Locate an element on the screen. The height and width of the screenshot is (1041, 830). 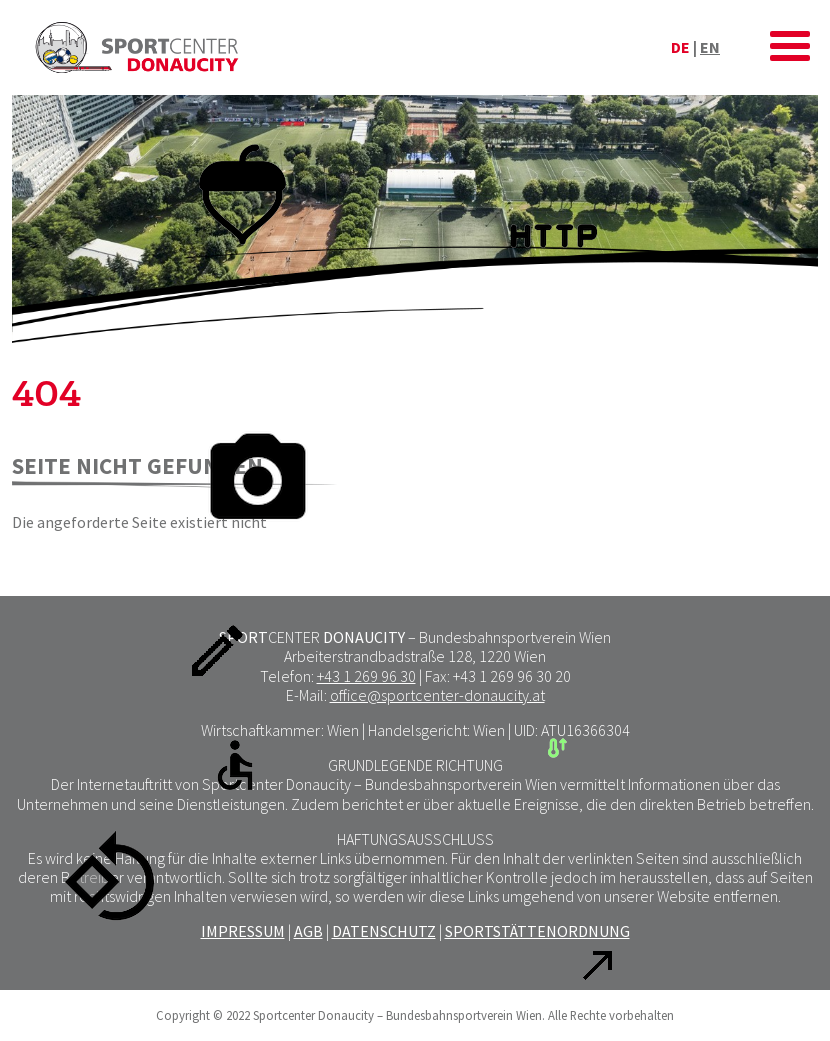
open camera to take a photo is located at coordinates (258, 481).